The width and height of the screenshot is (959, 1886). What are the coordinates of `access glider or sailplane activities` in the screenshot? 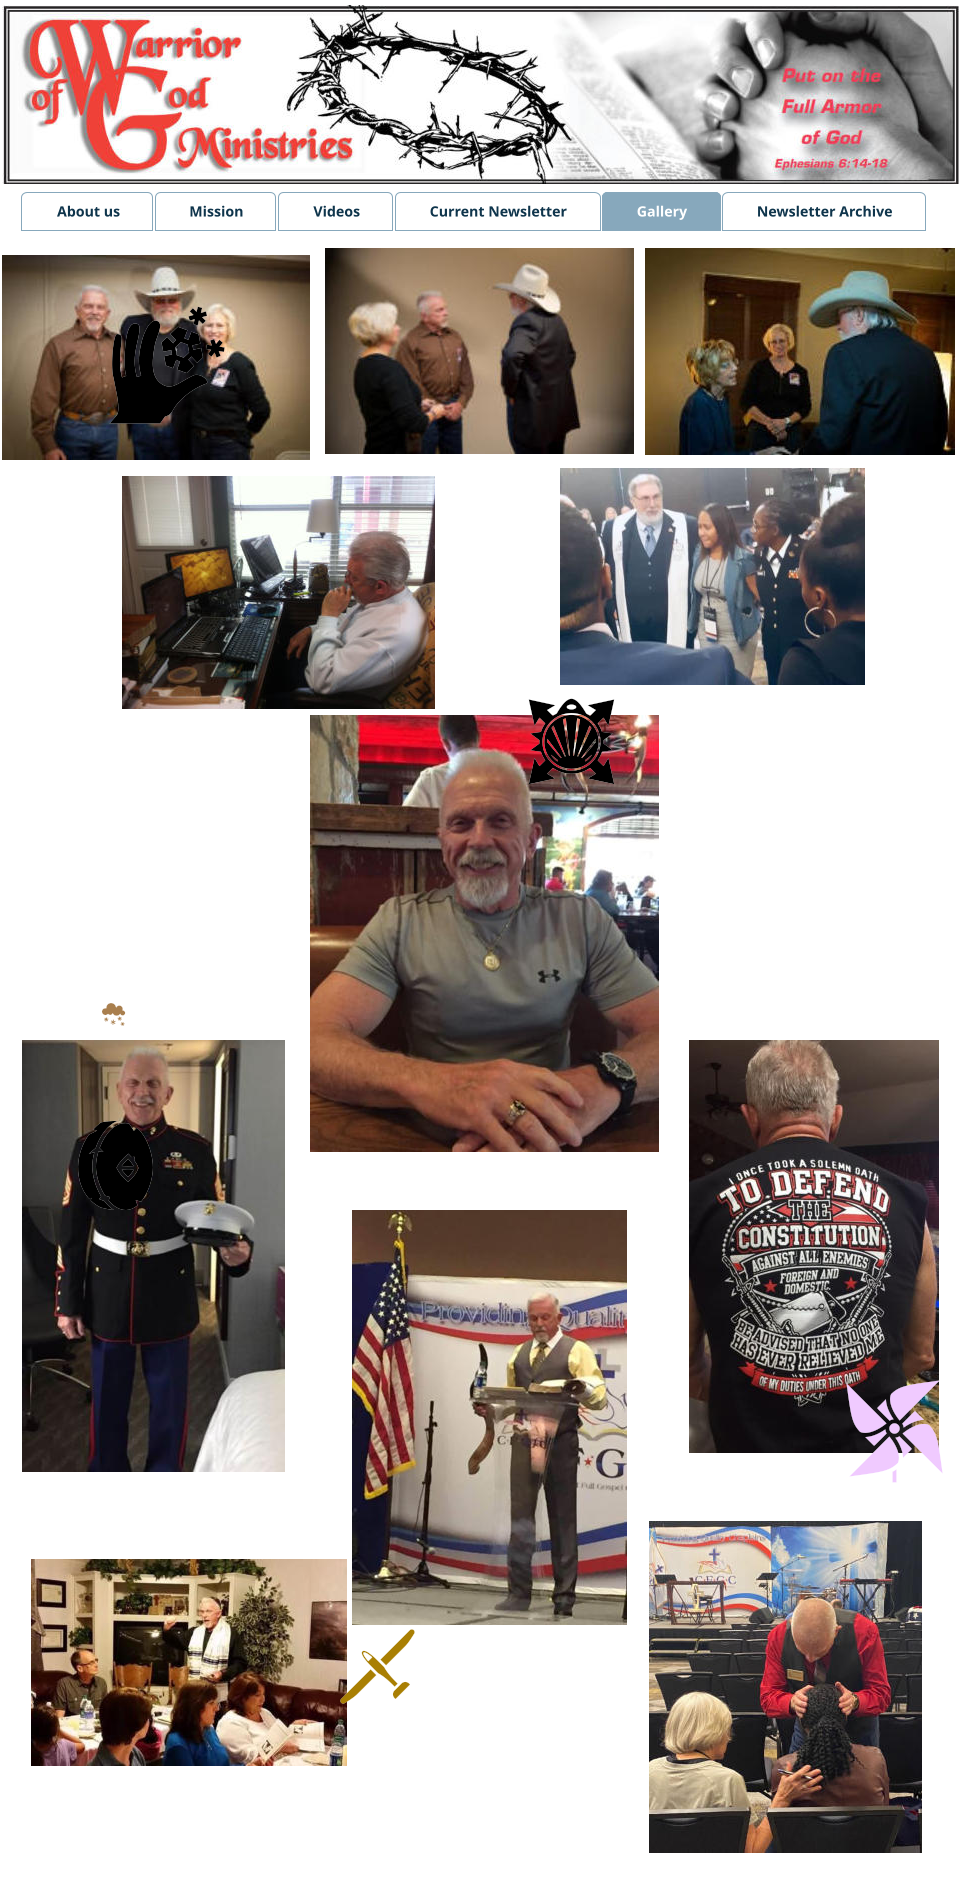 It's located at (377, 1666).